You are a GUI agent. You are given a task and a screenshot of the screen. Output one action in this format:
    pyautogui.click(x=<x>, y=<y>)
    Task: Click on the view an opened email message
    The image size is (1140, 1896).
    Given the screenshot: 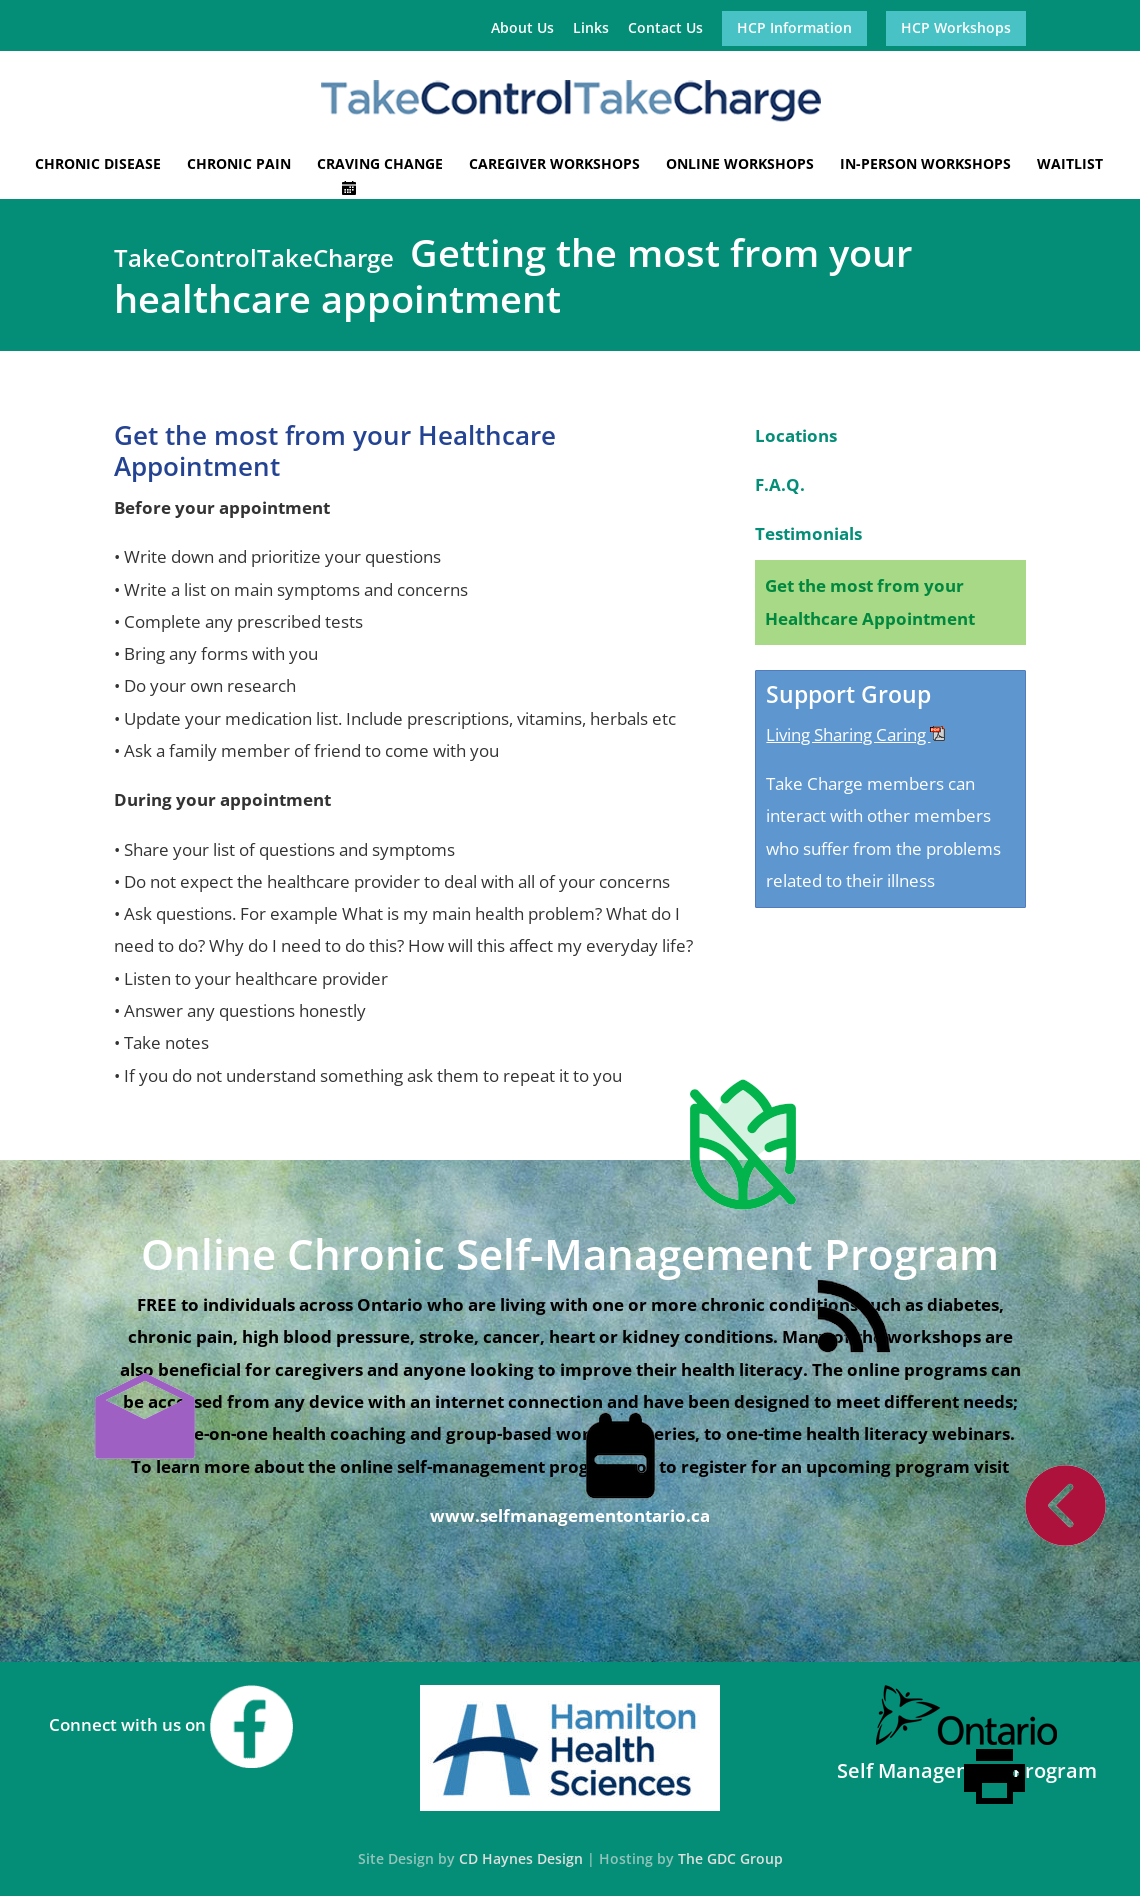 What is the action you would take?
    pyautogui.click(x=145, y=1416)
    